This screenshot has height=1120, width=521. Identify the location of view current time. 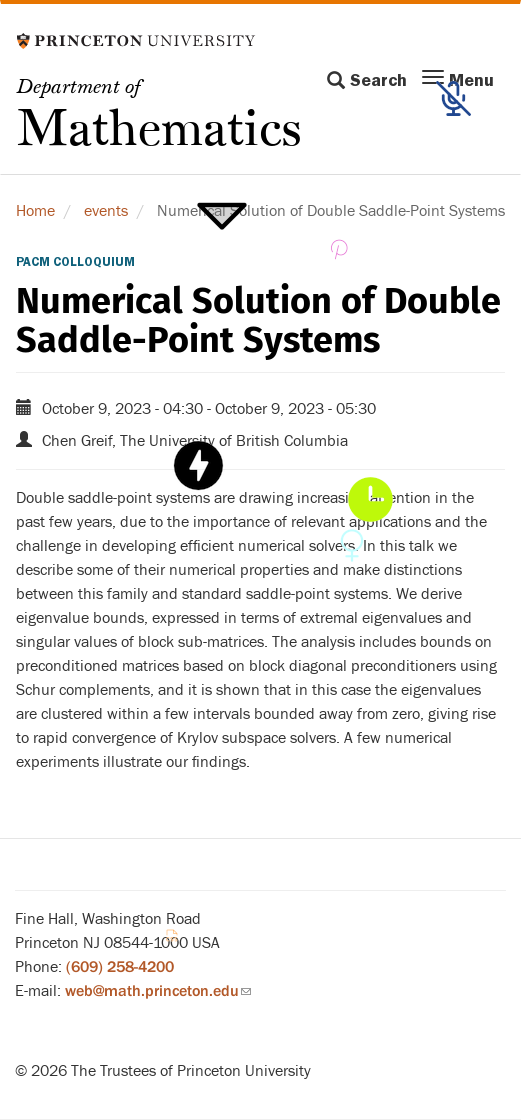
(370, 499).